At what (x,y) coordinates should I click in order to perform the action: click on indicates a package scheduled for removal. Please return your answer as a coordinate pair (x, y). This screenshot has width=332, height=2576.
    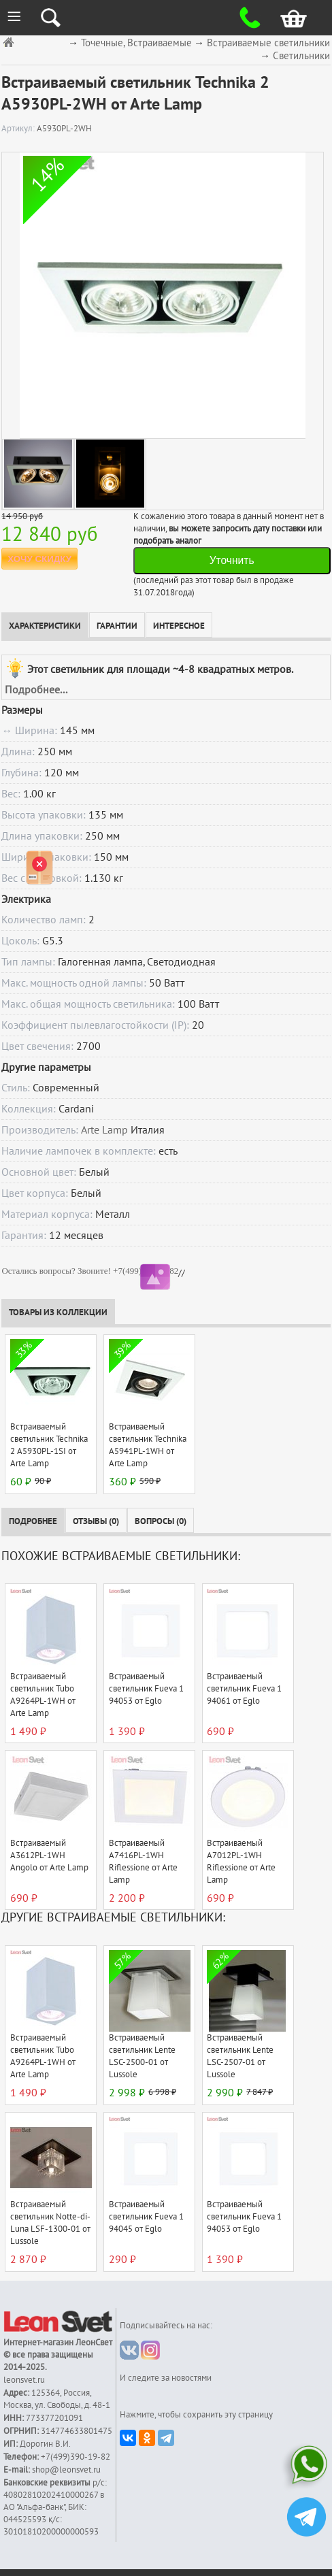
    Looking at the image, I should click on (39, 868).